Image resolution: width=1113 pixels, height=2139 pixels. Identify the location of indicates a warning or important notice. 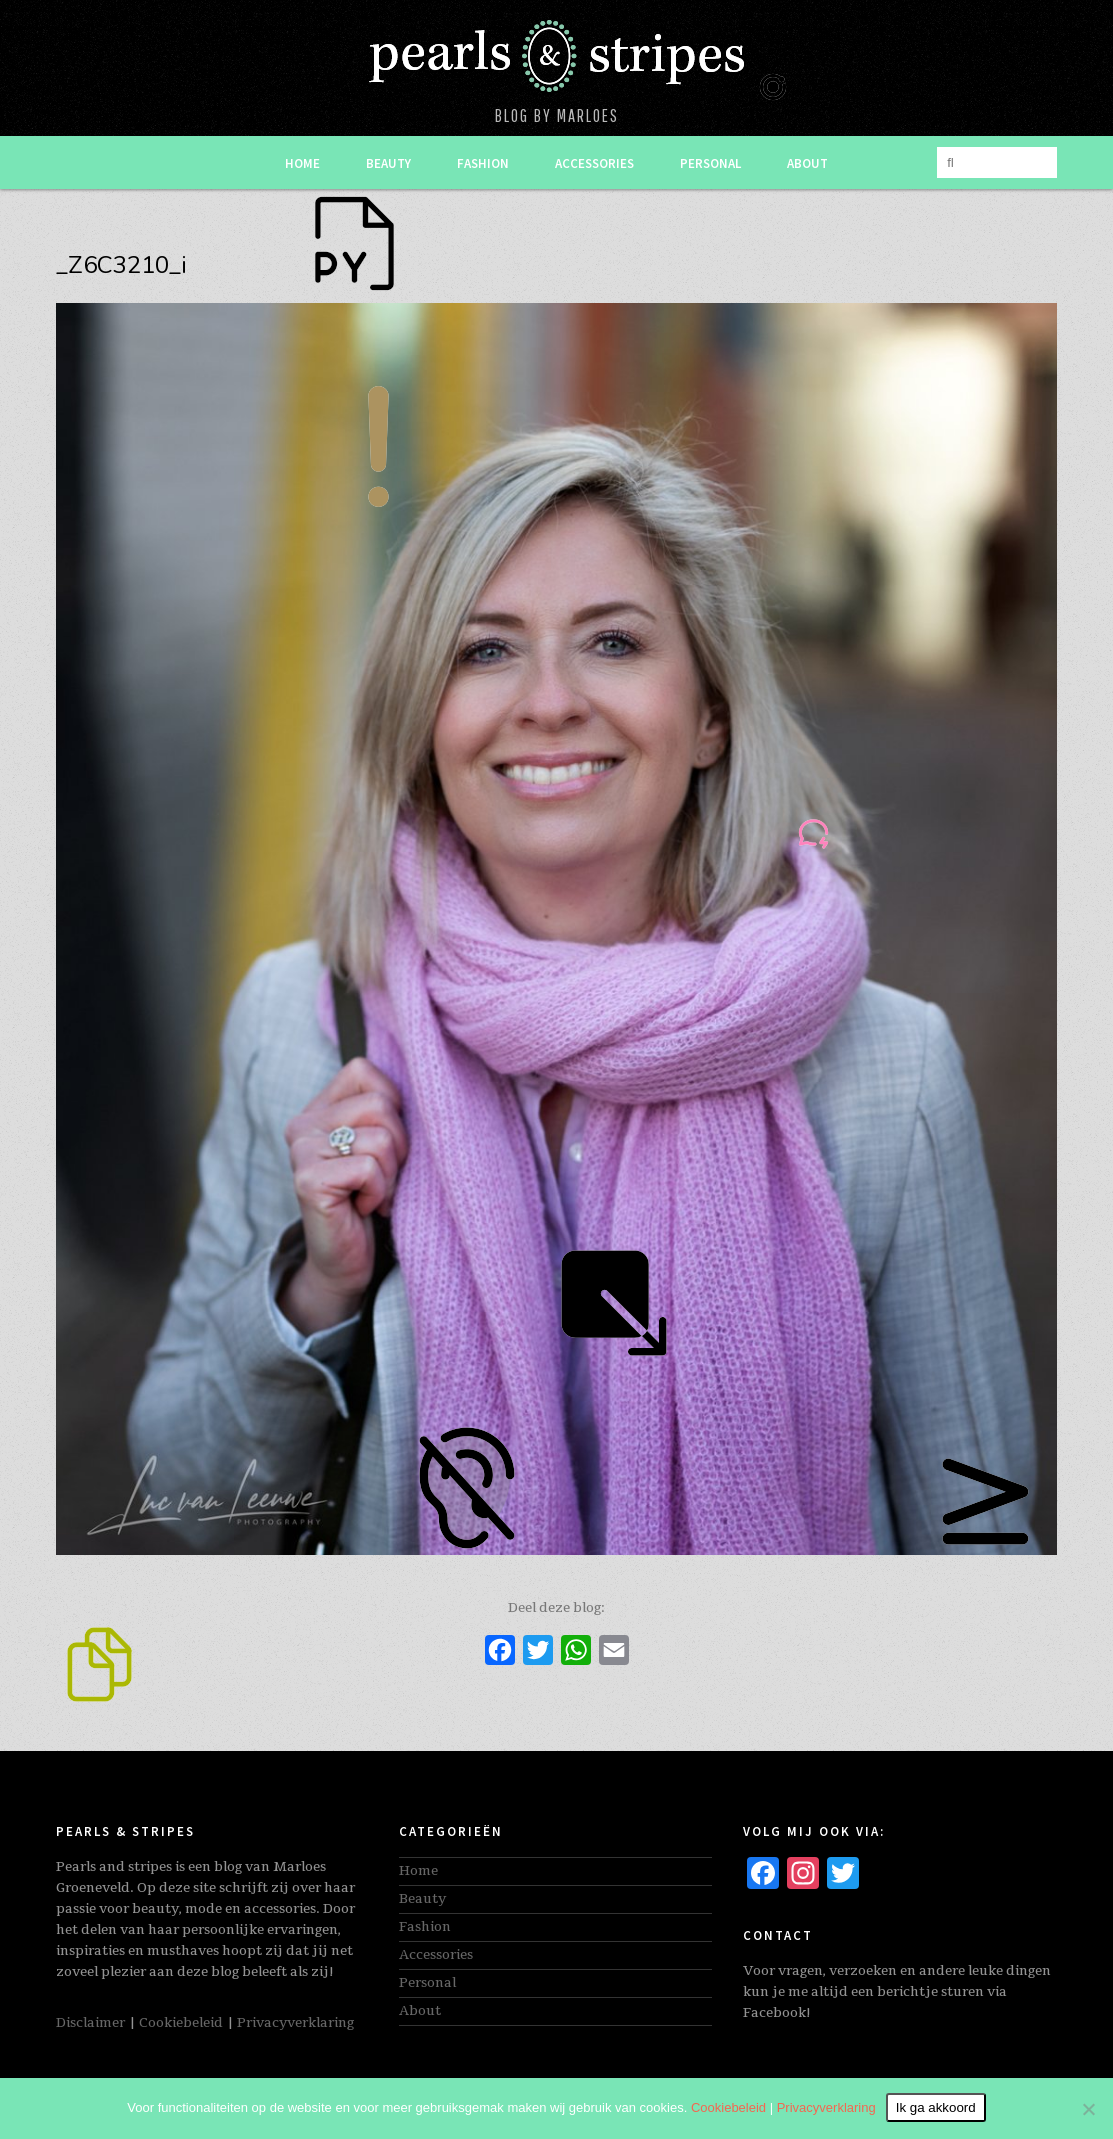
(378, 446).